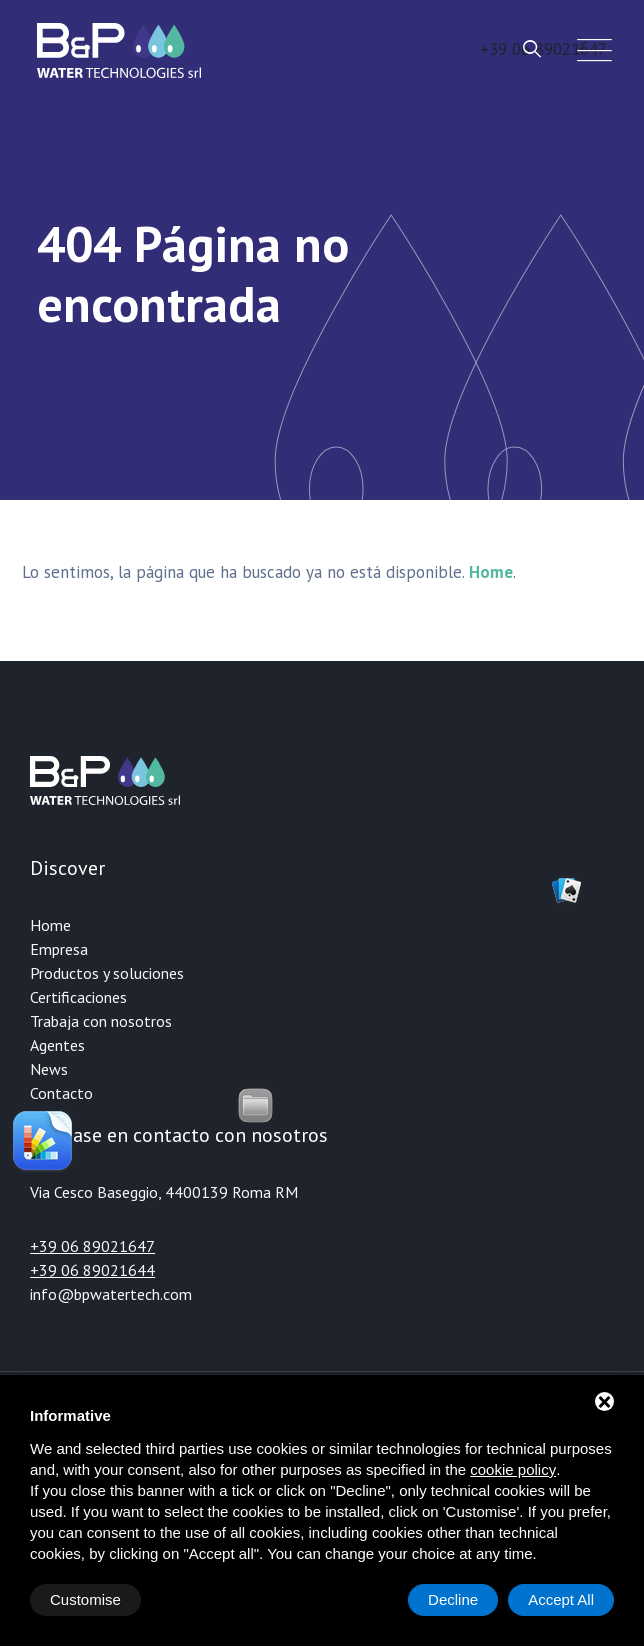 Image resolution: width=644 pixels, height=1646 pixels. I want to click on open the solitaire card game app, so click(566, 890).